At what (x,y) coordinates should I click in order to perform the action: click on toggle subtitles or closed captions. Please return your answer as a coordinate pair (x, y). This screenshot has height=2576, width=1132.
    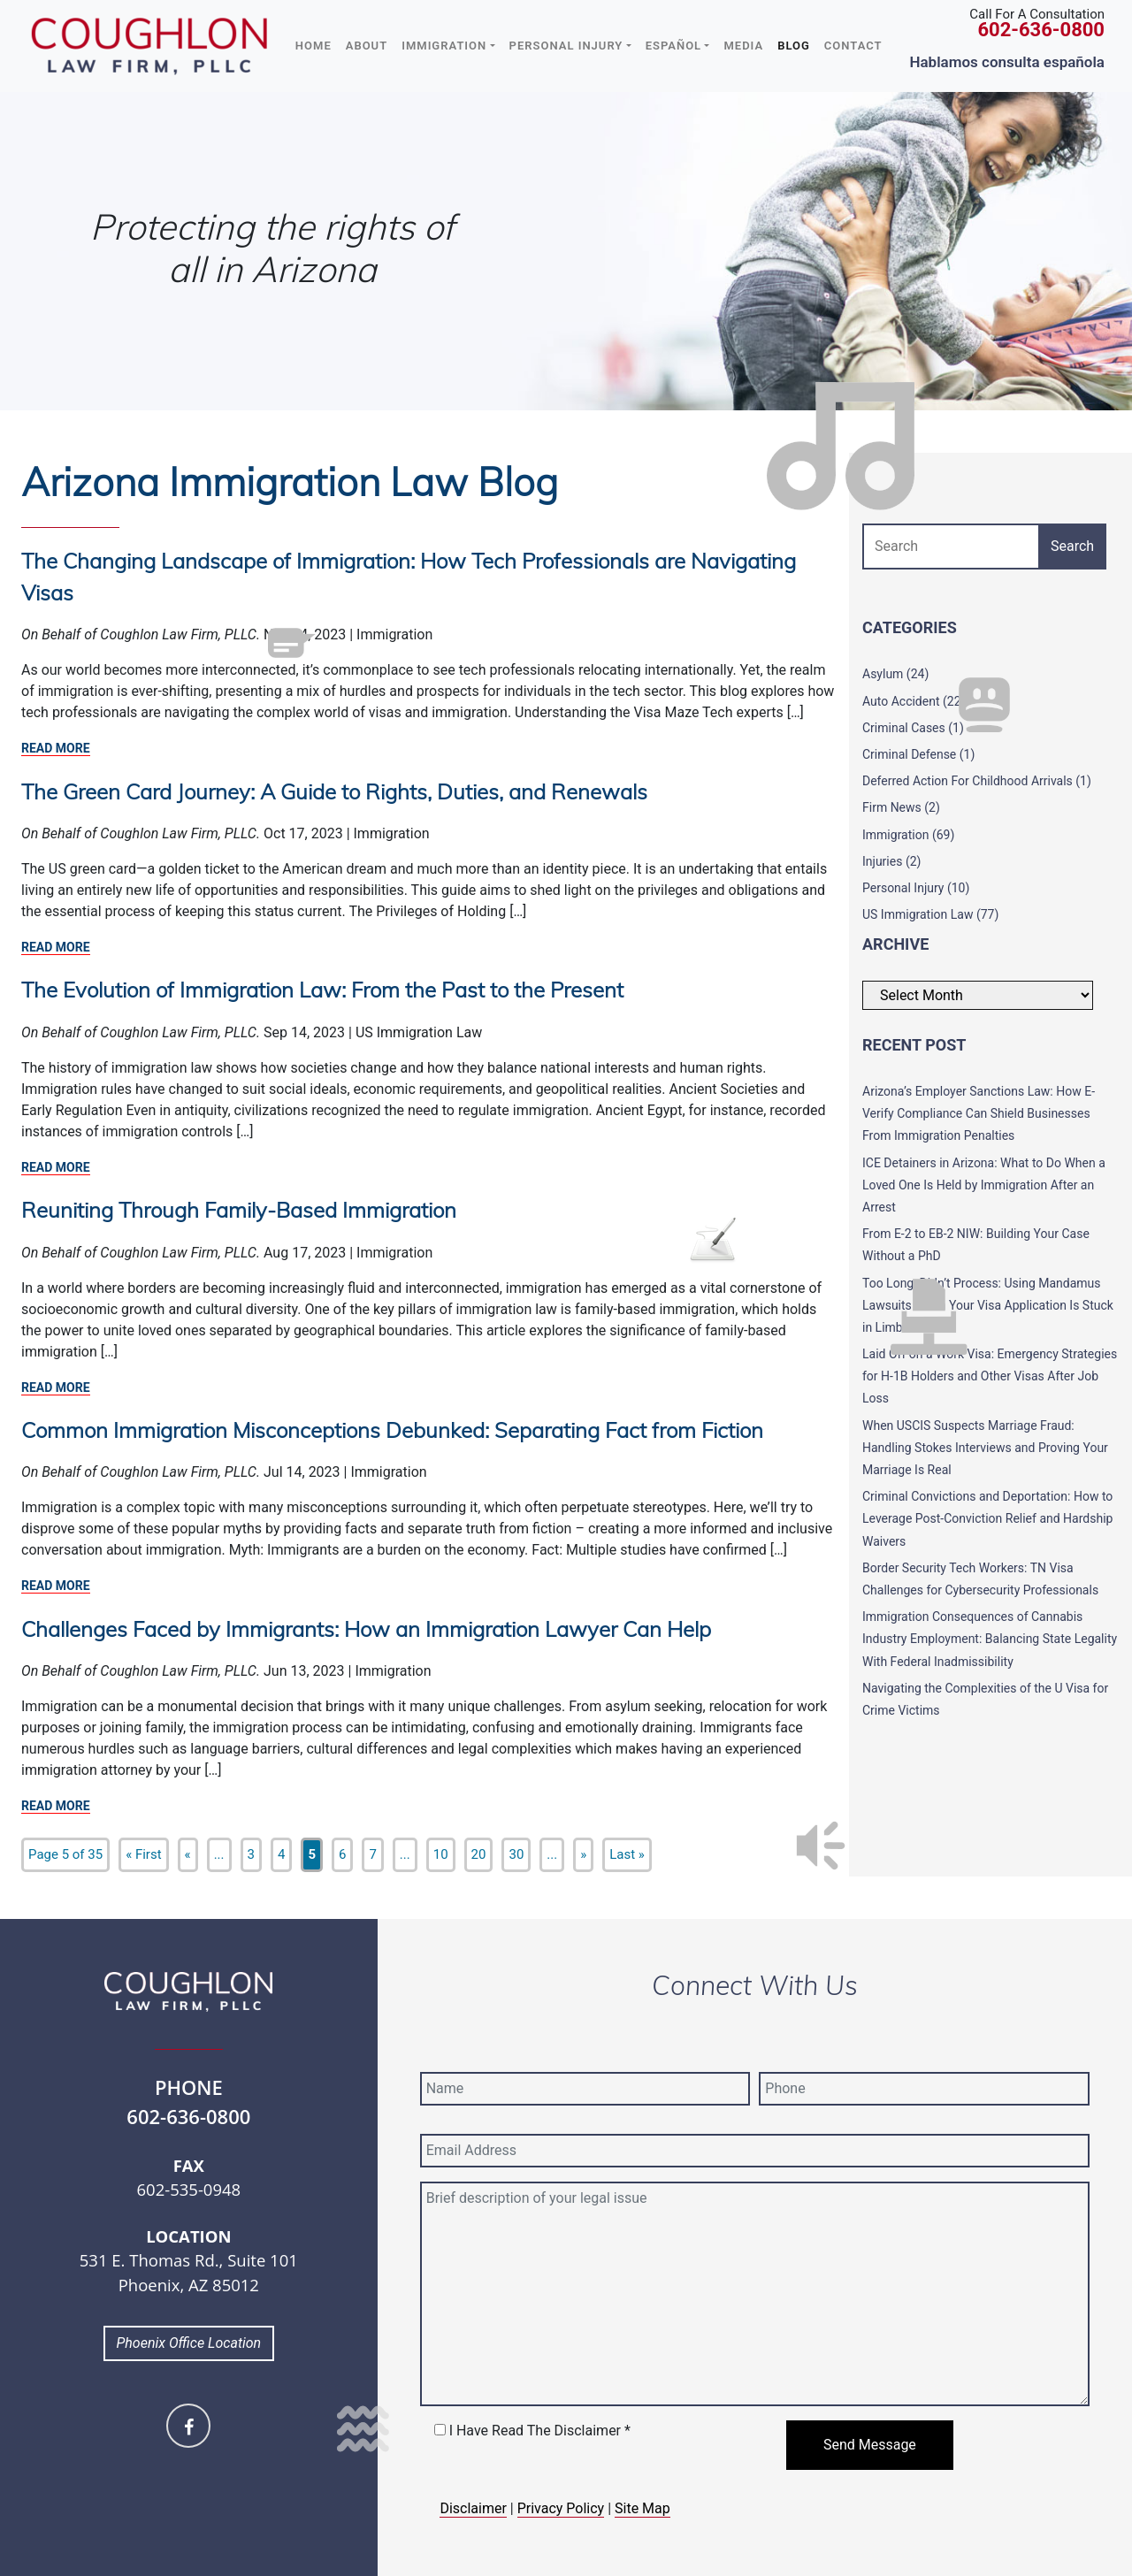
    Looking at the image, I should click on (292, 643).